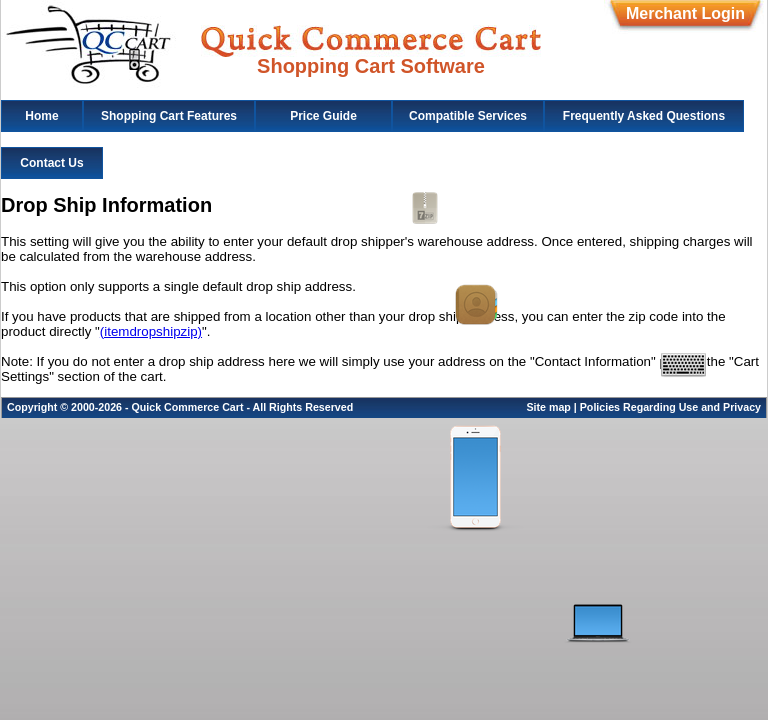 This screenshot has width=768, height=720. What do you see at coordinates (598, 618) in the screenshot?
I see `macbook air device icon in system preferences` at bounding box center [598, 618].